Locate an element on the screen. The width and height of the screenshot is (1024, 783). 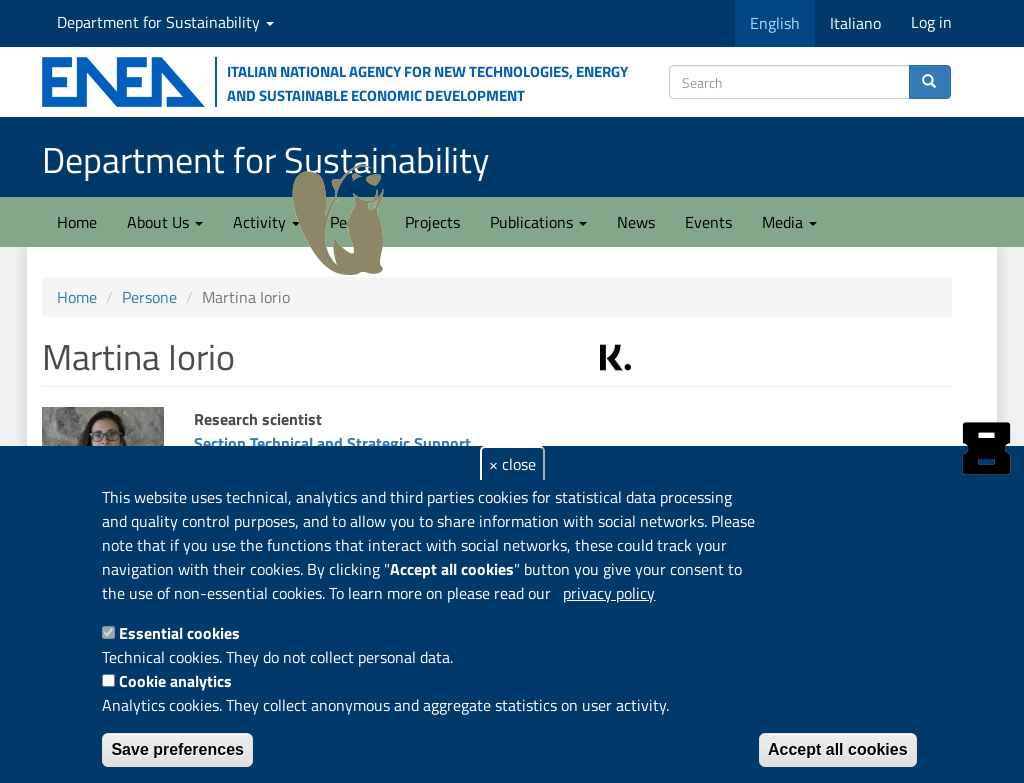
pay with Klarna at checkout is located at coordinates (615, 357).